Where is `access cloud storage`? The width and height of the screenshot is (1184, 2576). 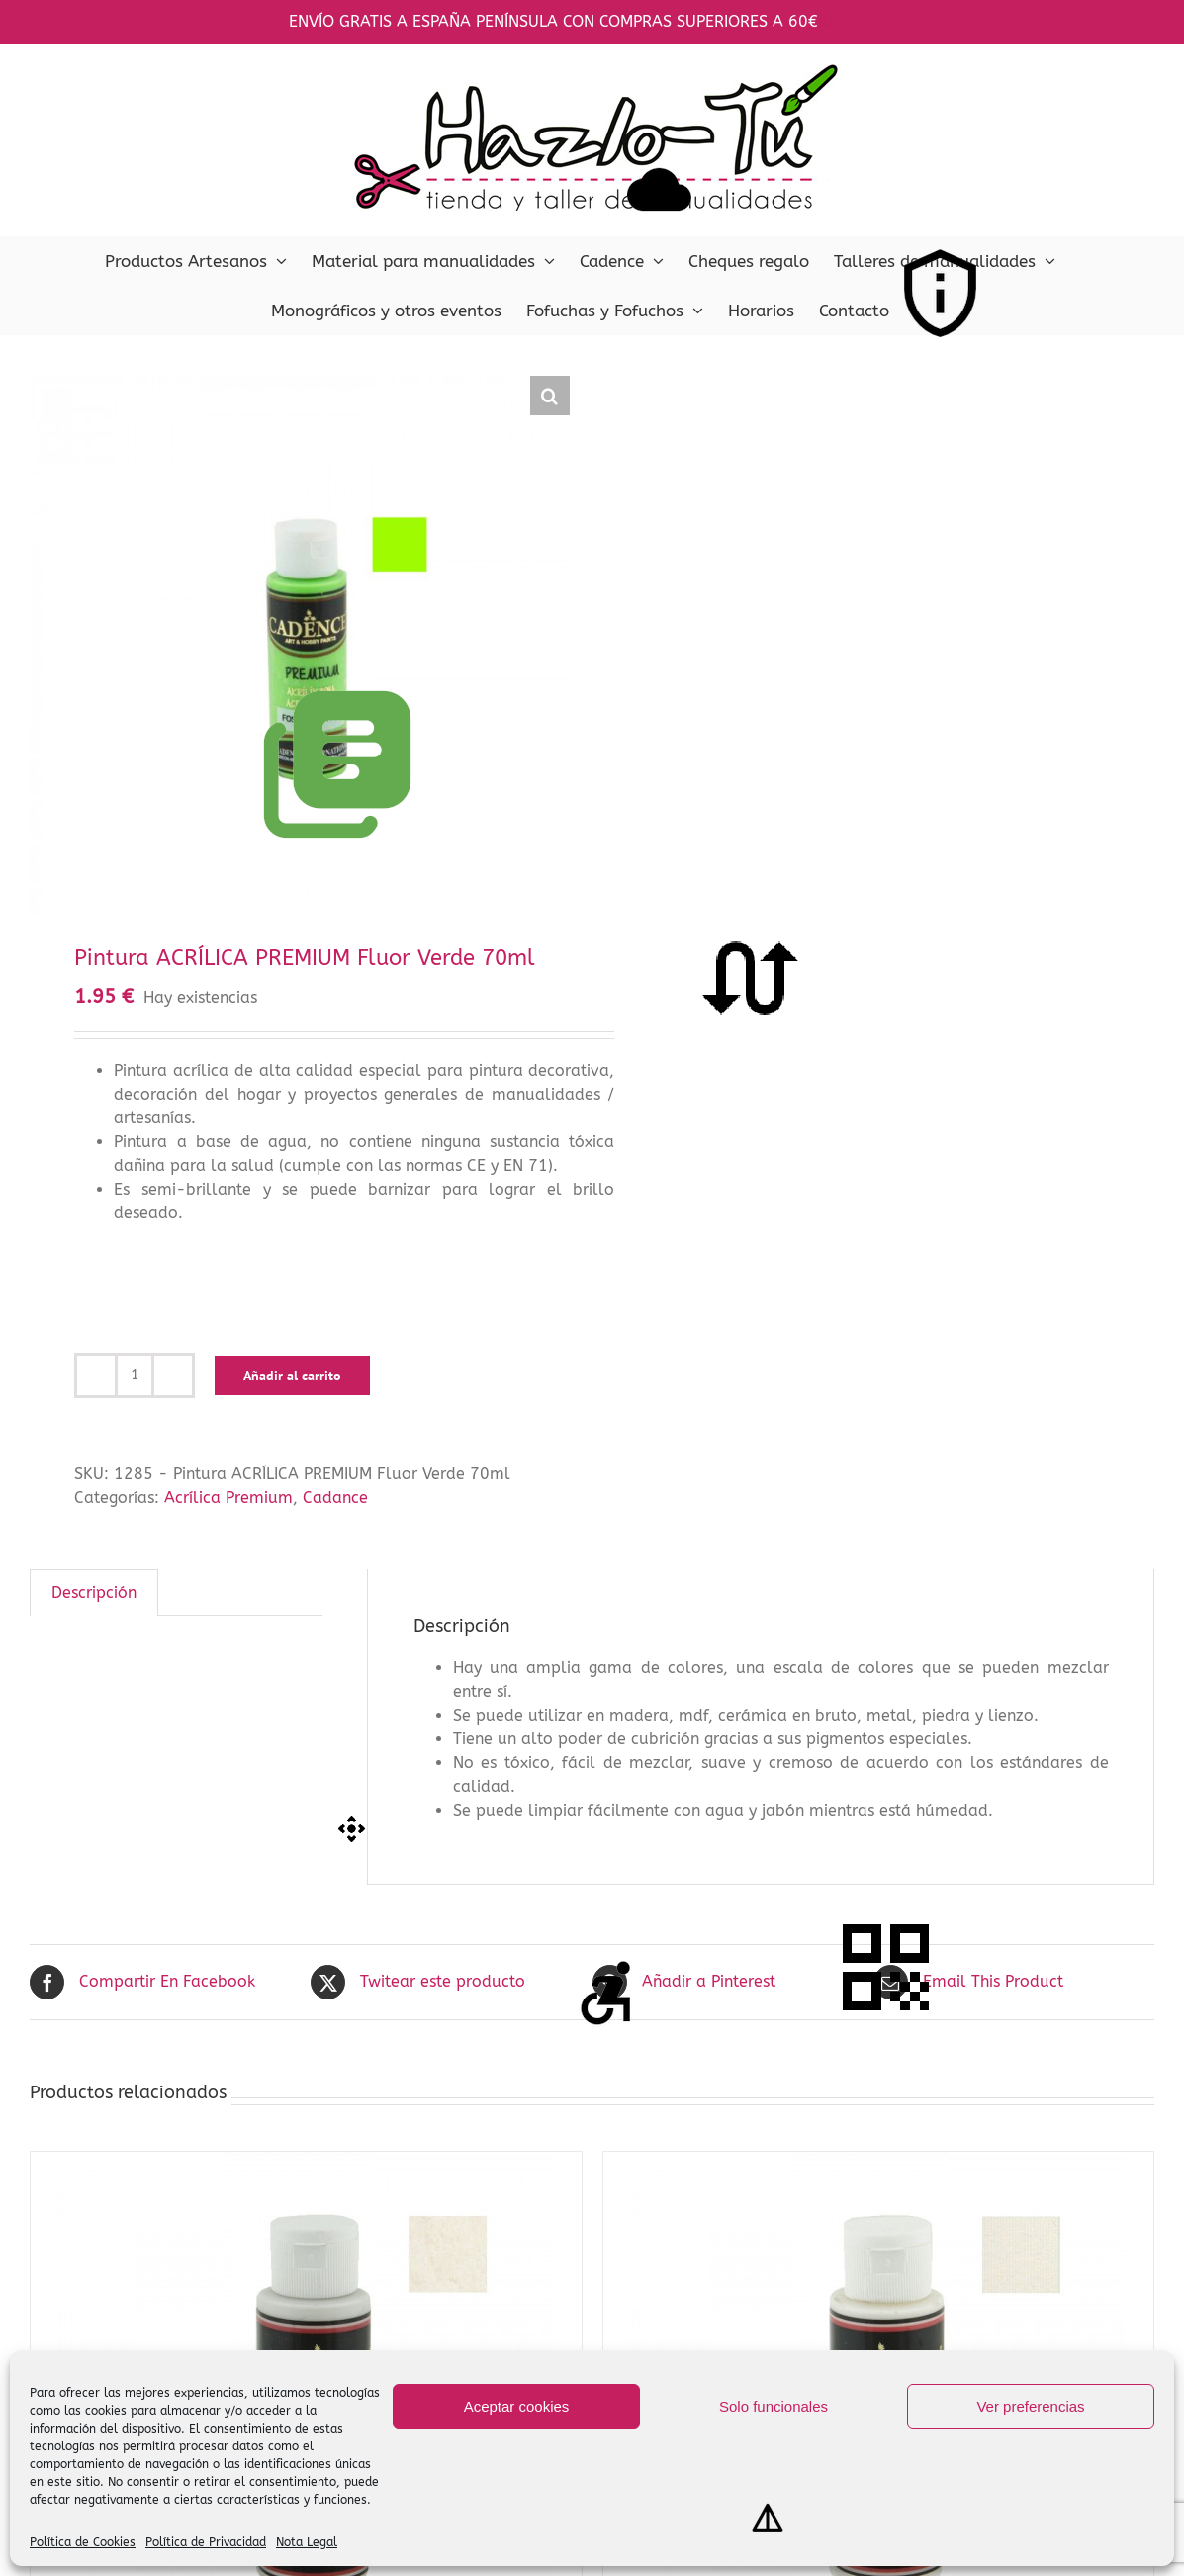 access cloud storage is located at coordinates (659, 189).